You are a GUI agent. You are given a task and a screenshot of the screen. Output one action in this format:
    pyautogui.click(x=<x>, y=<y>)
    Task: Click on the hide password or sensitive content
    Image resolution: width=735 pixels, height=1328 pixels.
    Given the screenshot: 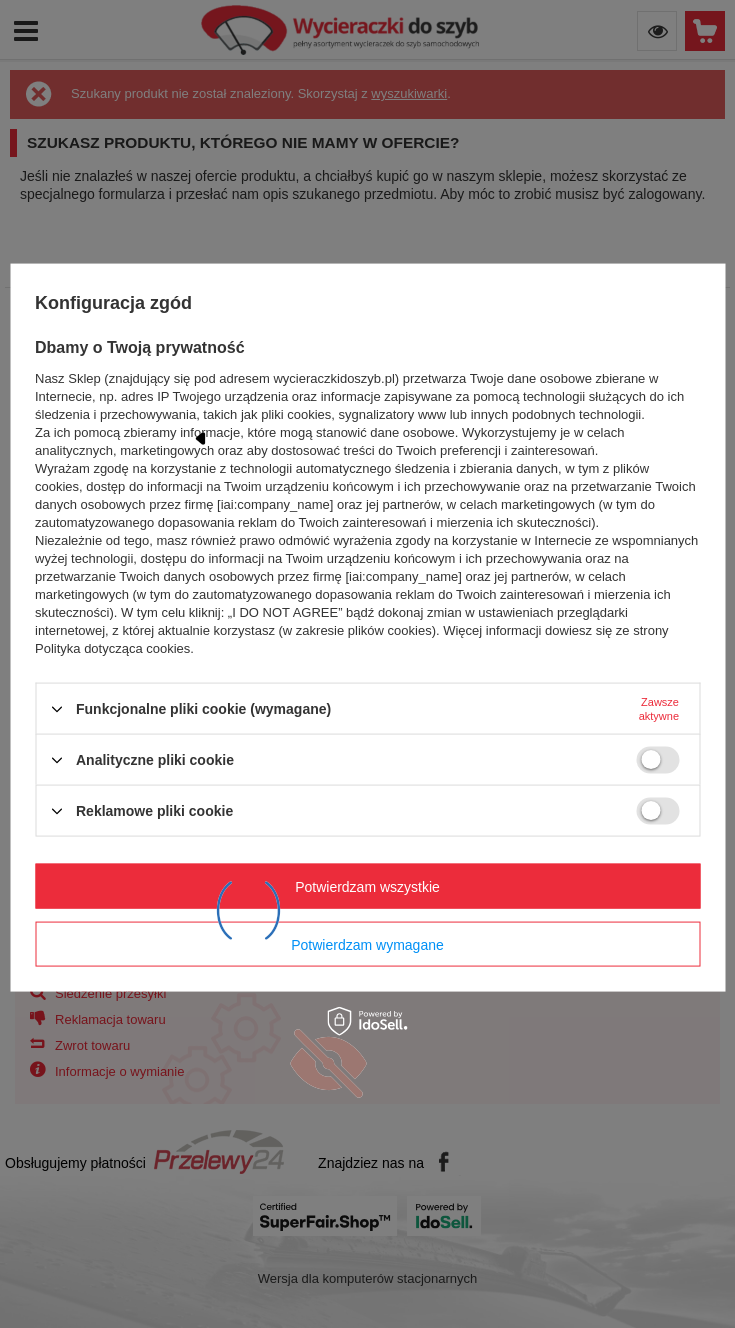 What is the action you would take?
    pyautogui.click(x=328, y=1063)
    